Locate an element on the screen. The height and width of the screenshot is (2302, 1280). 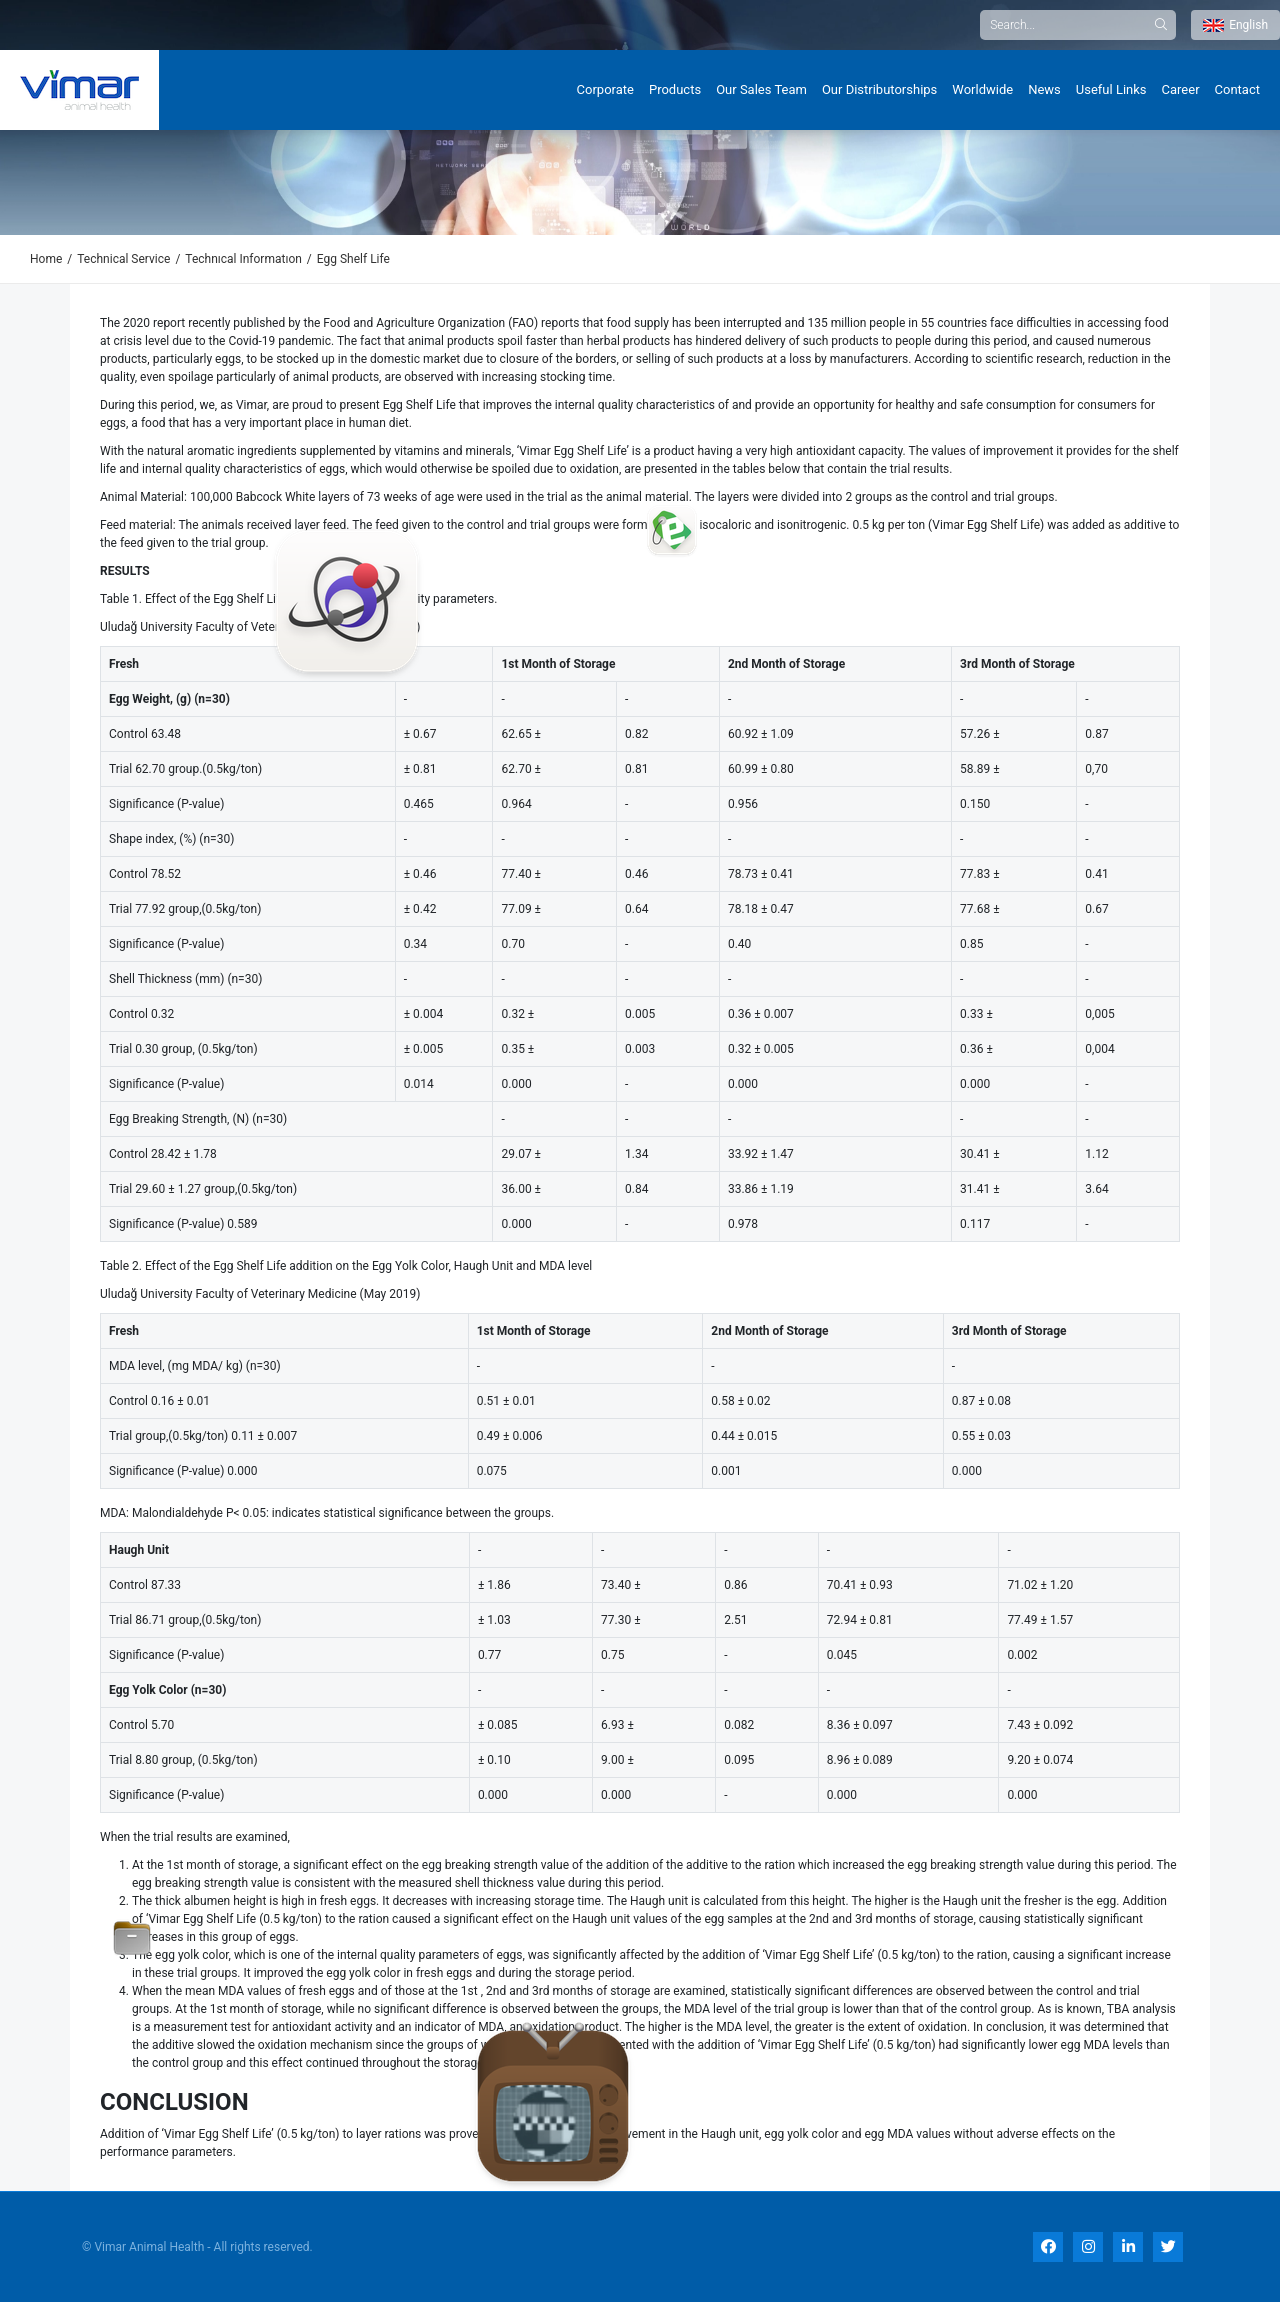
open easytag music tagging application is located at coordinates (672, 530).